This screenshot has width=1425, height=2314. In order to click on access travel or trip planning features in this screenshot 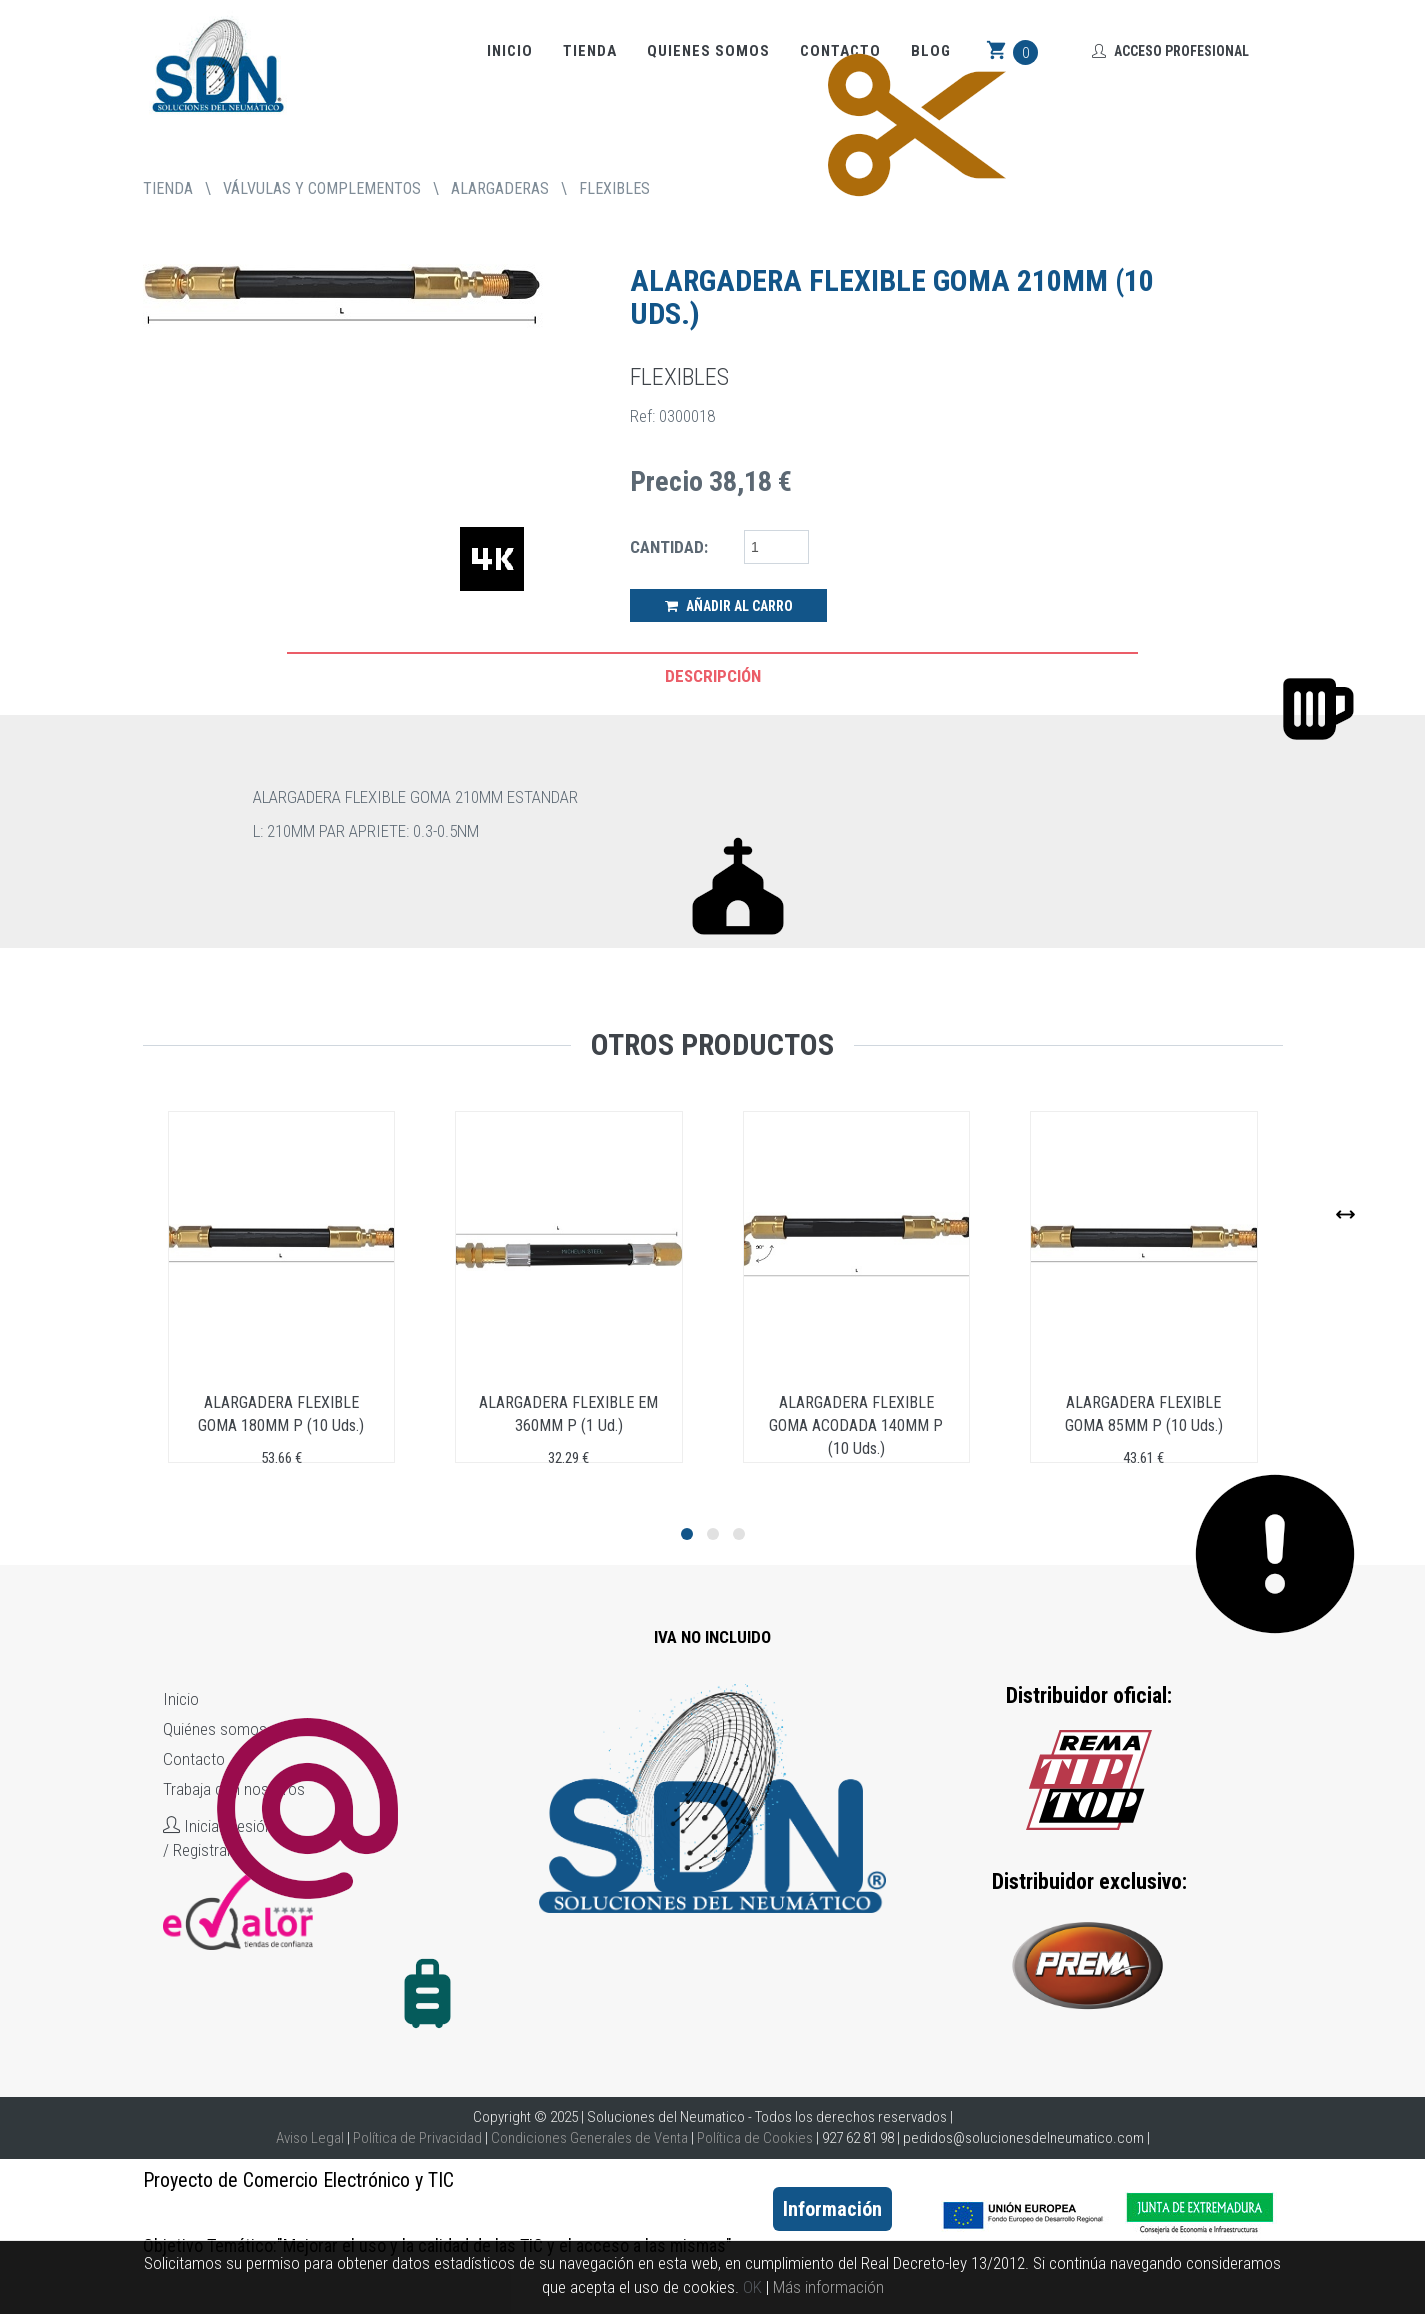, I will do `click(427, 1993)`.